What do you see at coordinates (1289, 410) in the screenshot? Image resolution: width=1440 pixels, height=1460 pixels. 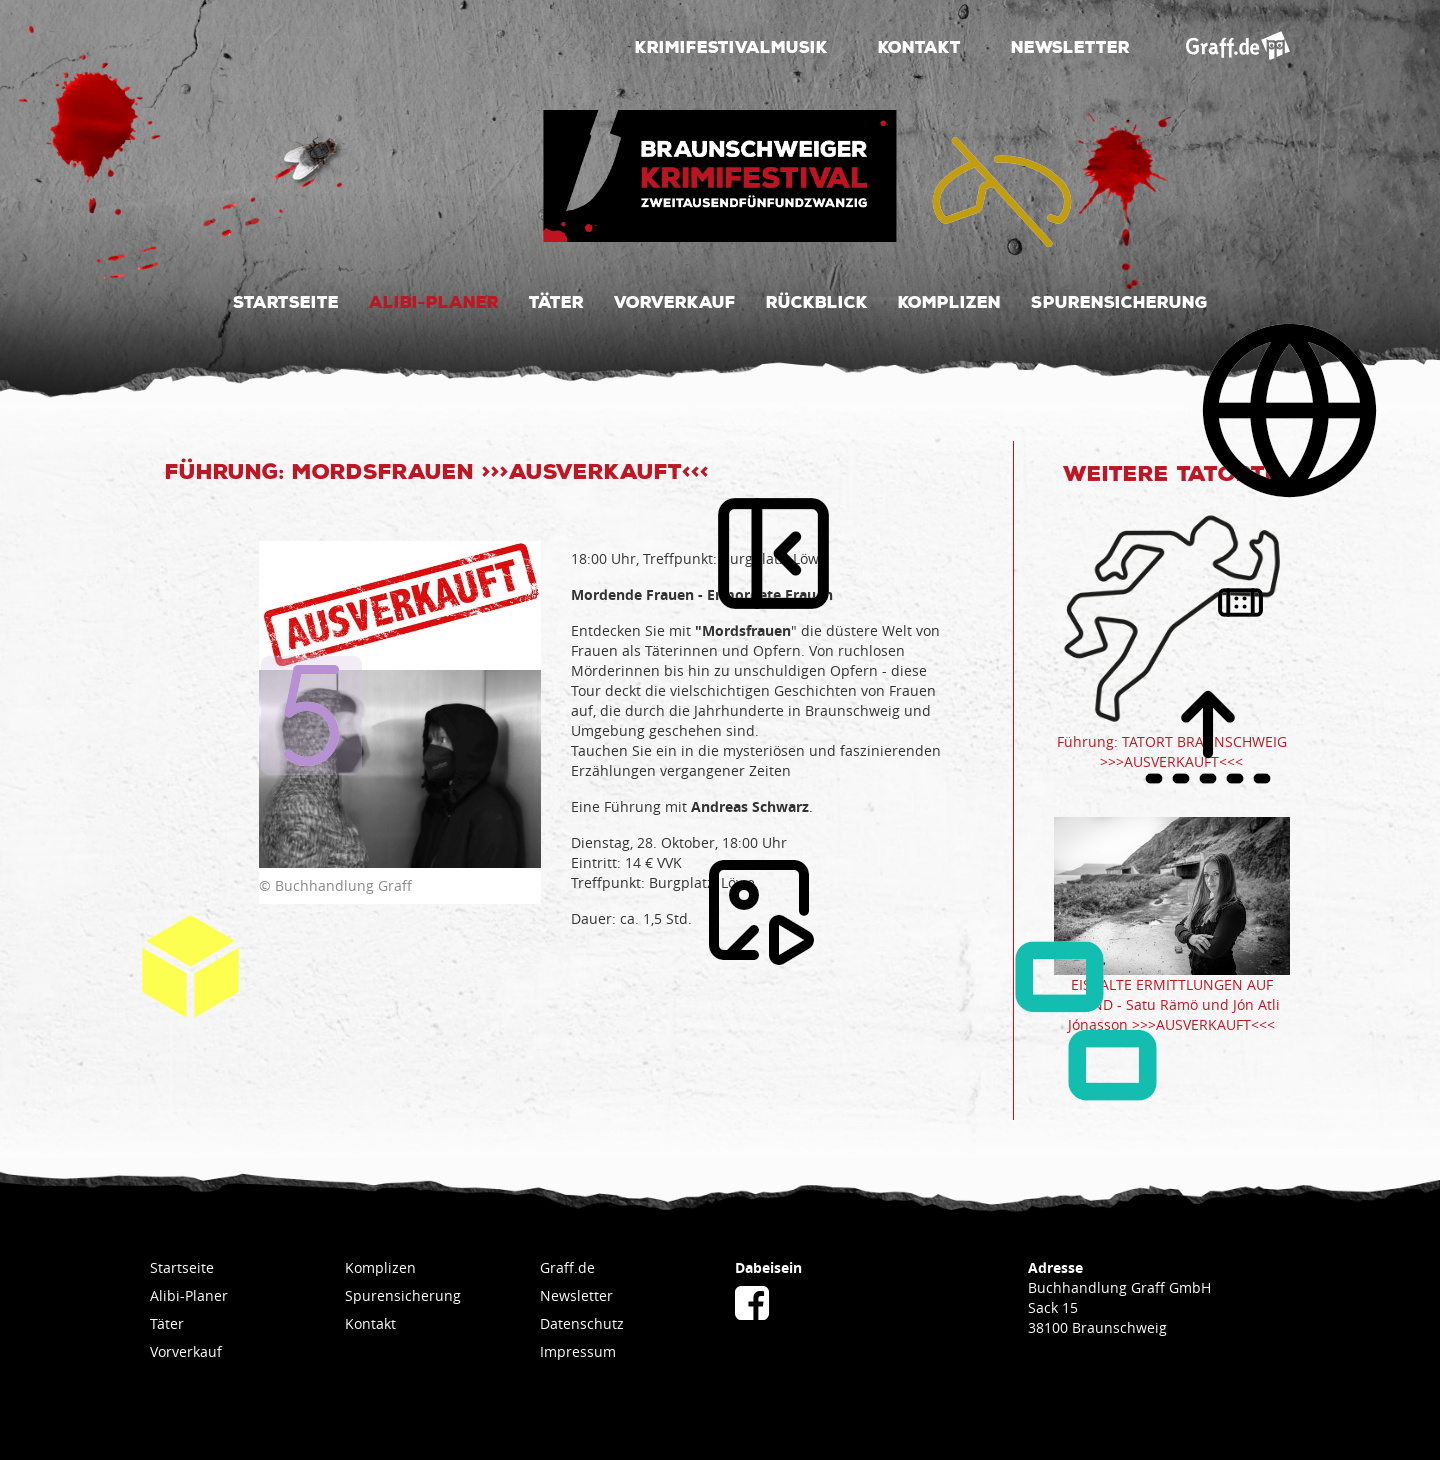 I see `switch to global or international settings` at bounding box center [1289, 410].